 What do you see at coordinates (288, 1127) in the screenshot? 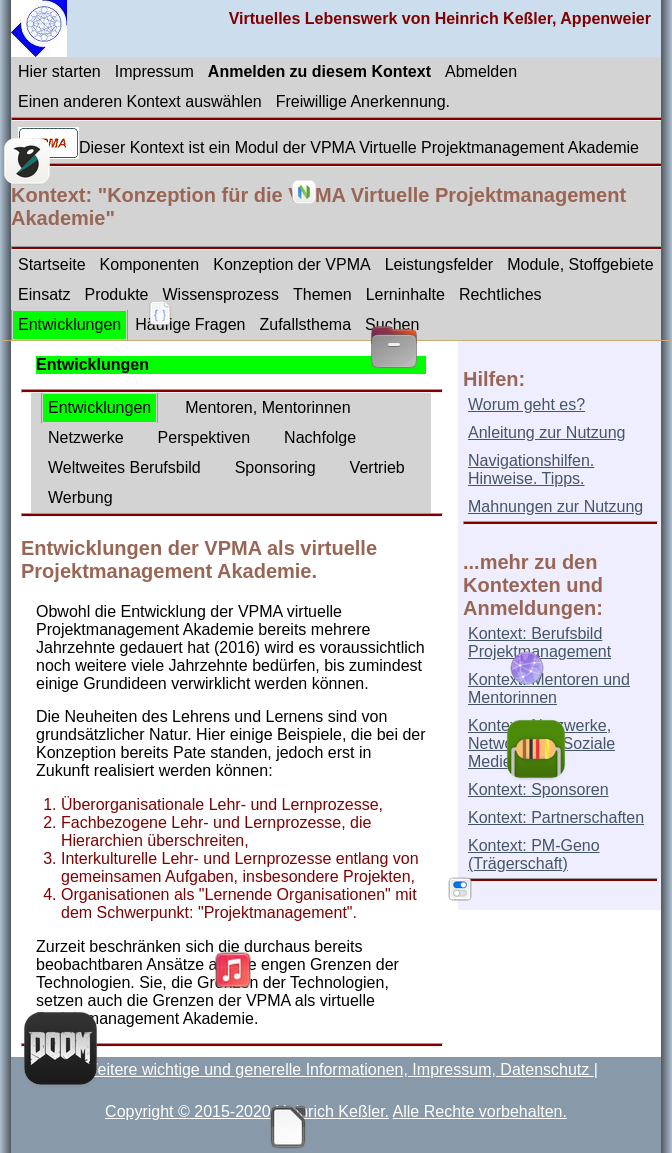
I see `open libreoffice start center` at bounding box center [288, 1127].